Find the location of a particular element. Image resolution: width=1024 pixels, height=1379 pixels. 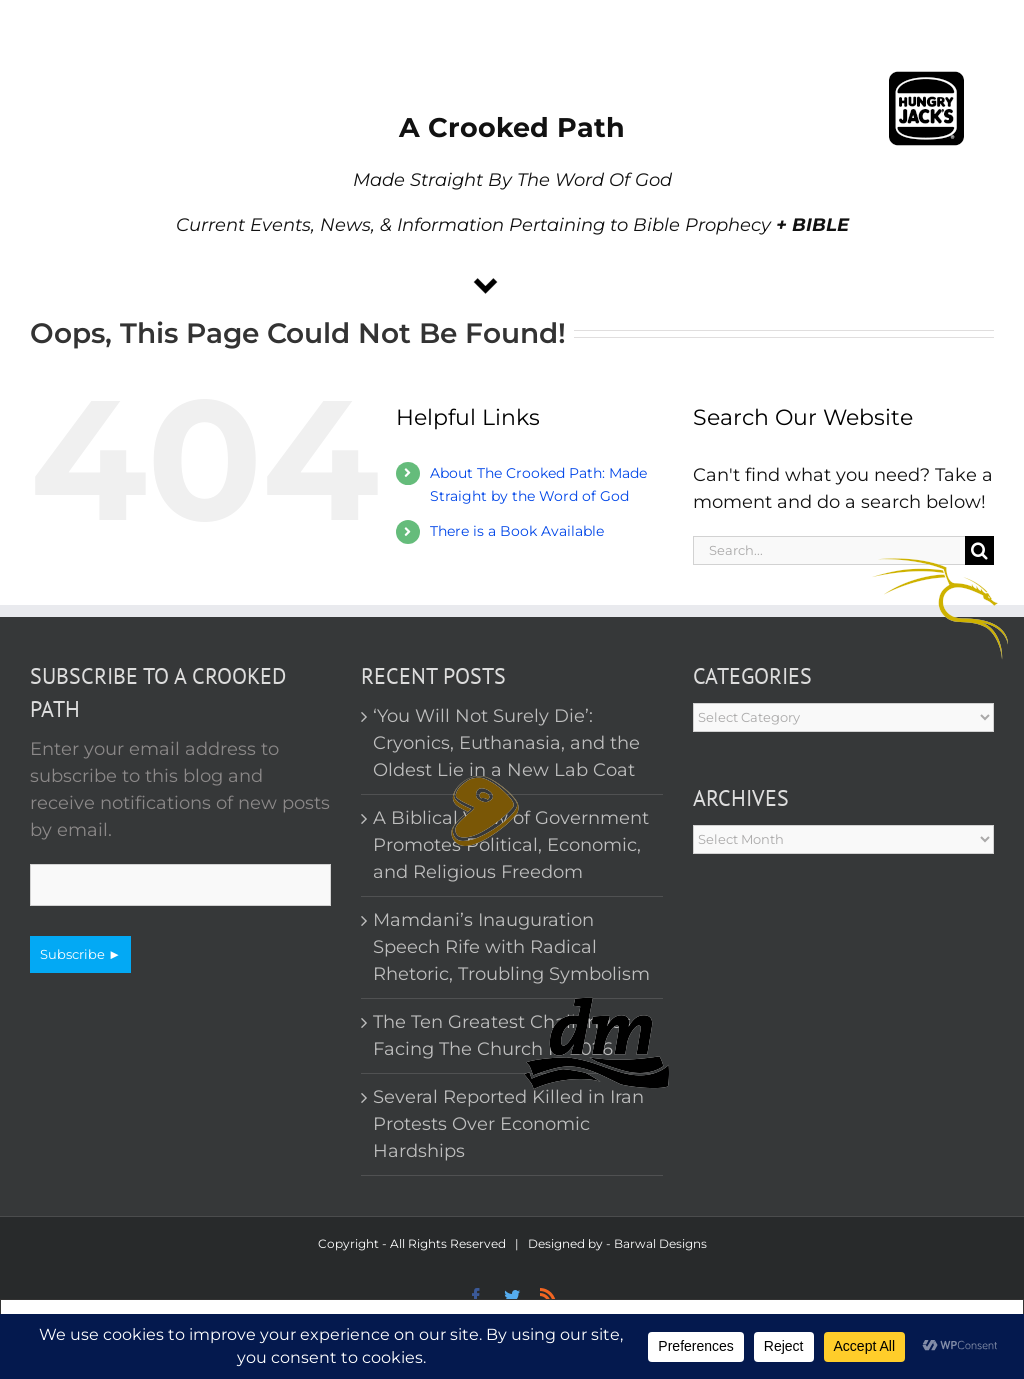

Gentoo Linux logo is located at coordinates (485, 811).